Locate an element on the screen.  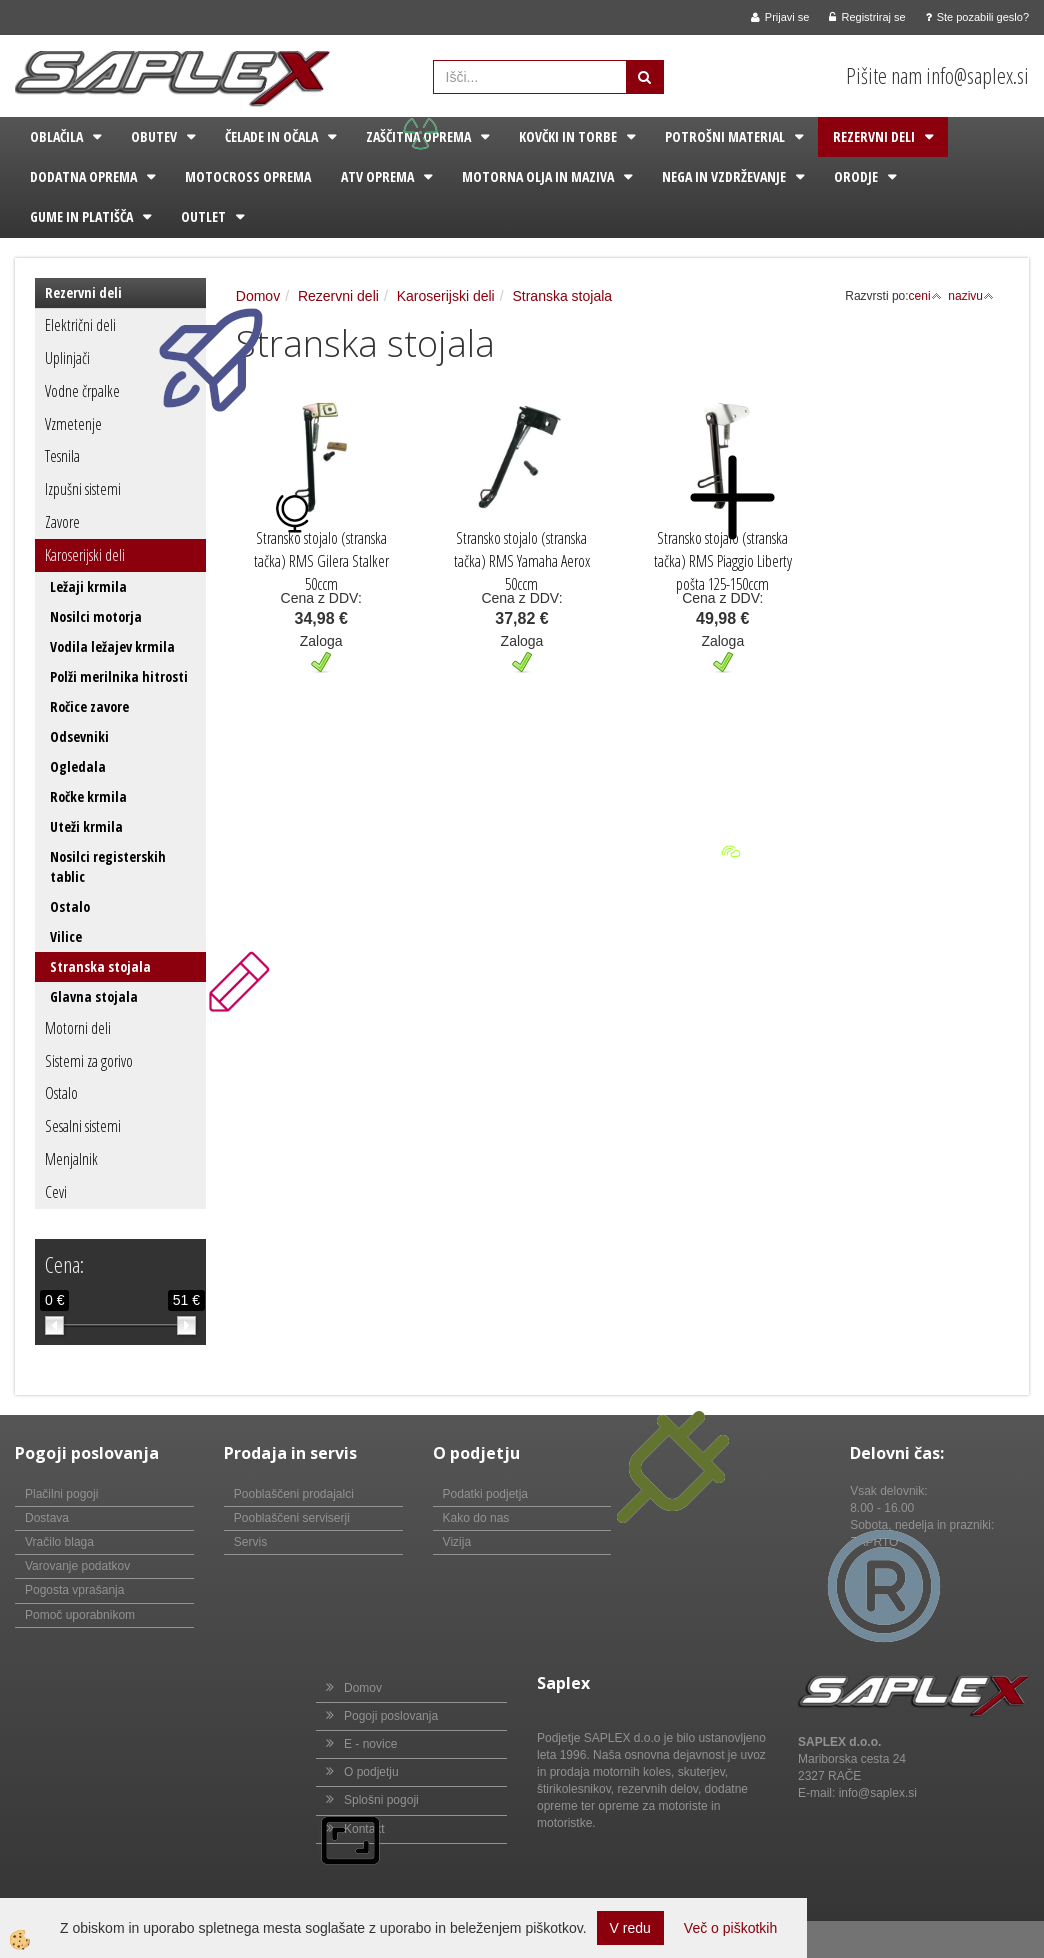
edit or modify content is located at coordinates (238, 983).